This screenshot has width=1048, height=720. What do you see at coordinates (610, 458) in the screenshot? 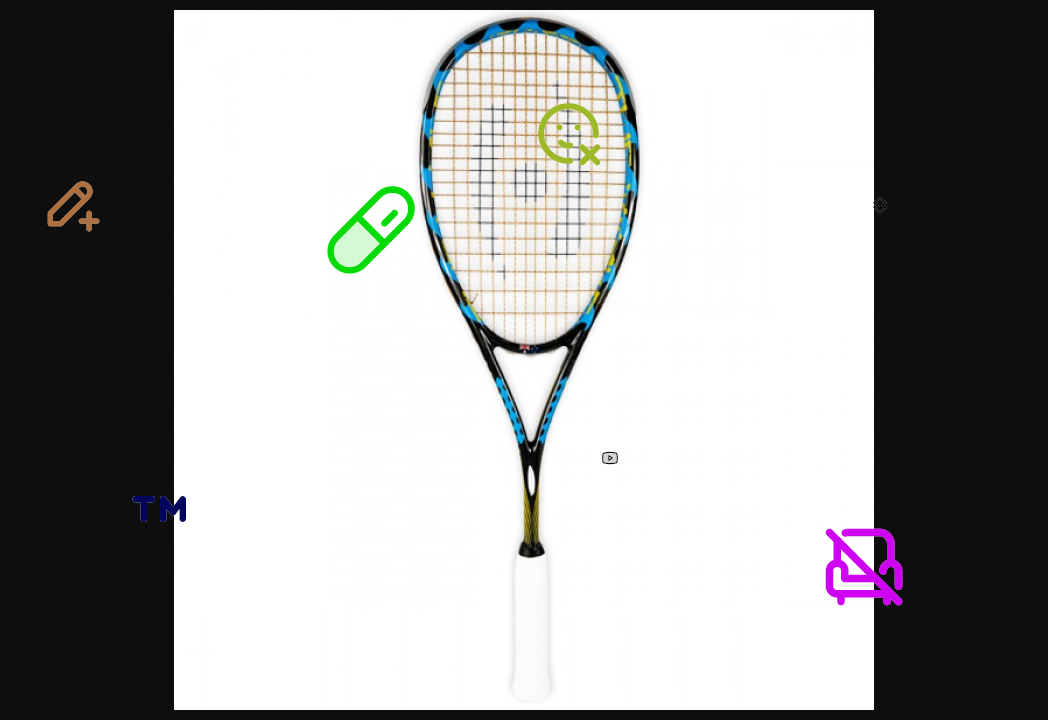
I see `open YouTube app` at bounding box center [610, 458].